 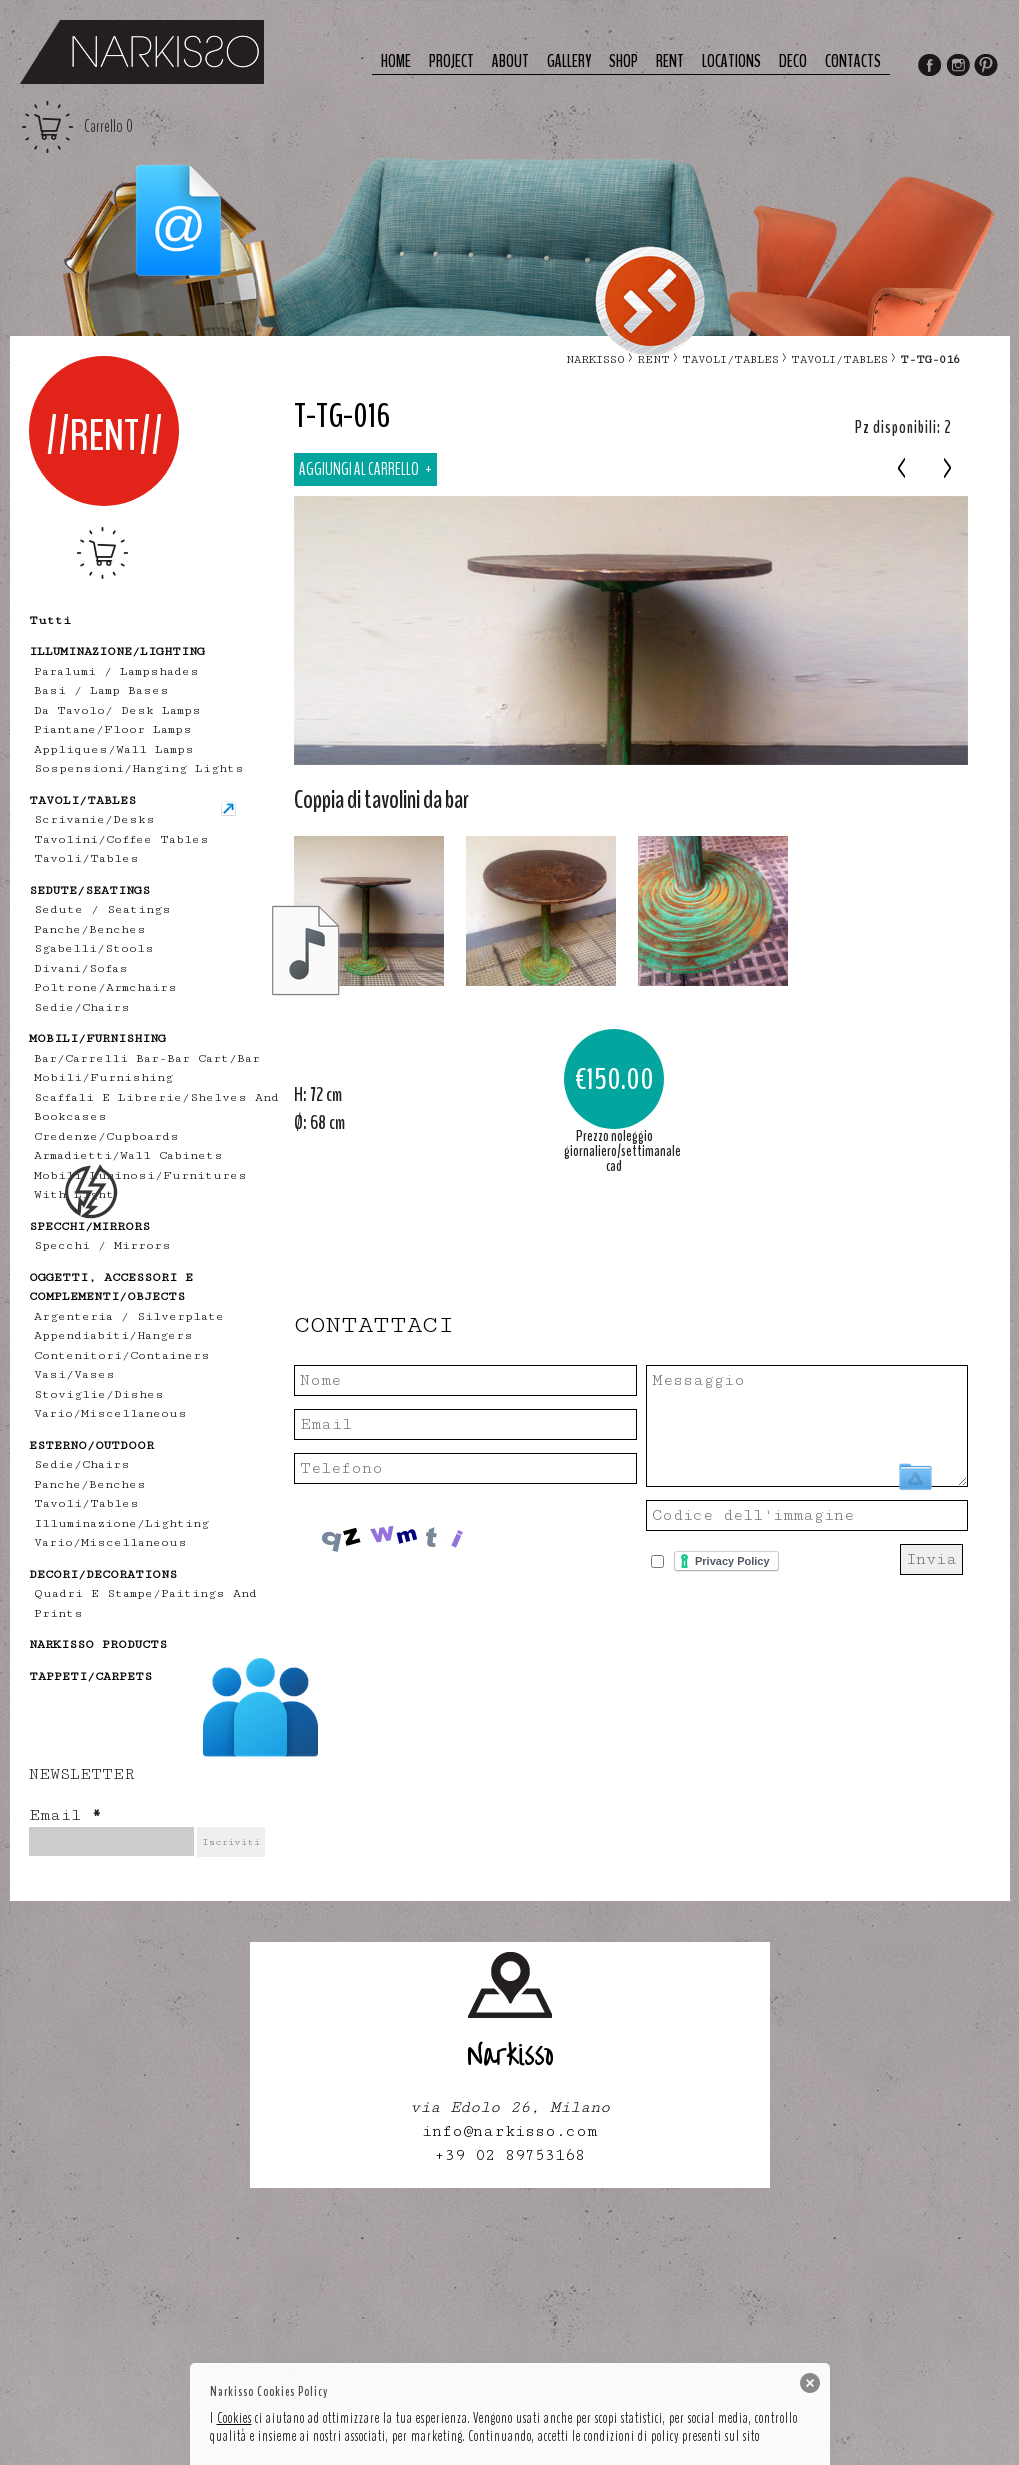 I want to click on open an audio file, so click(x=305, y=950).